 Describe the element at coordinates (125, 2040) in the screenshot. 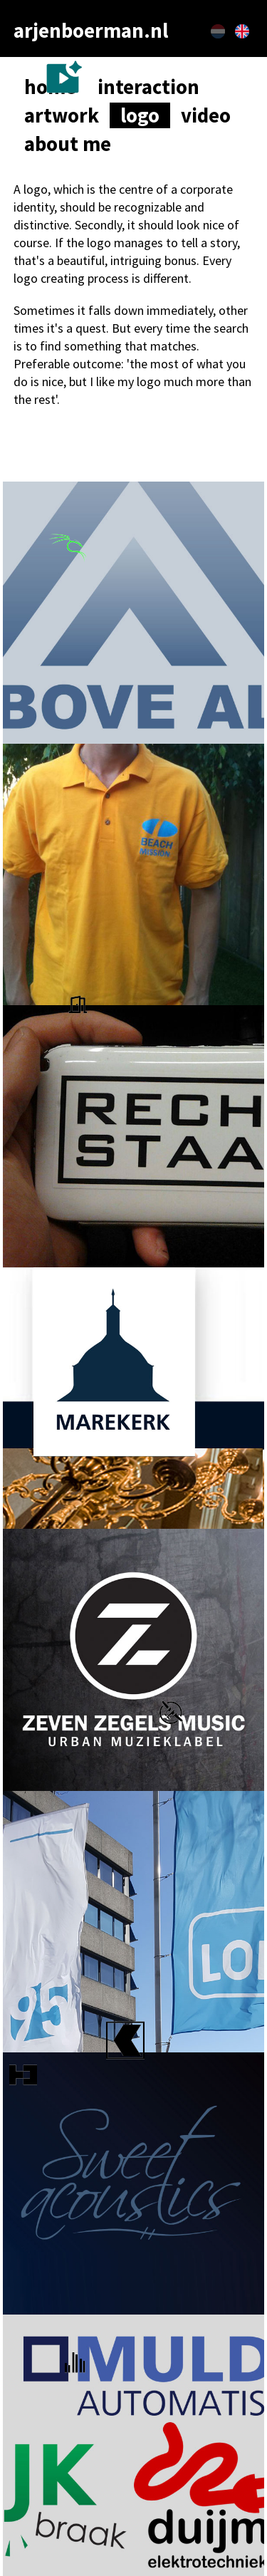

I see `thurgauer kantonalbank logo` at that location.